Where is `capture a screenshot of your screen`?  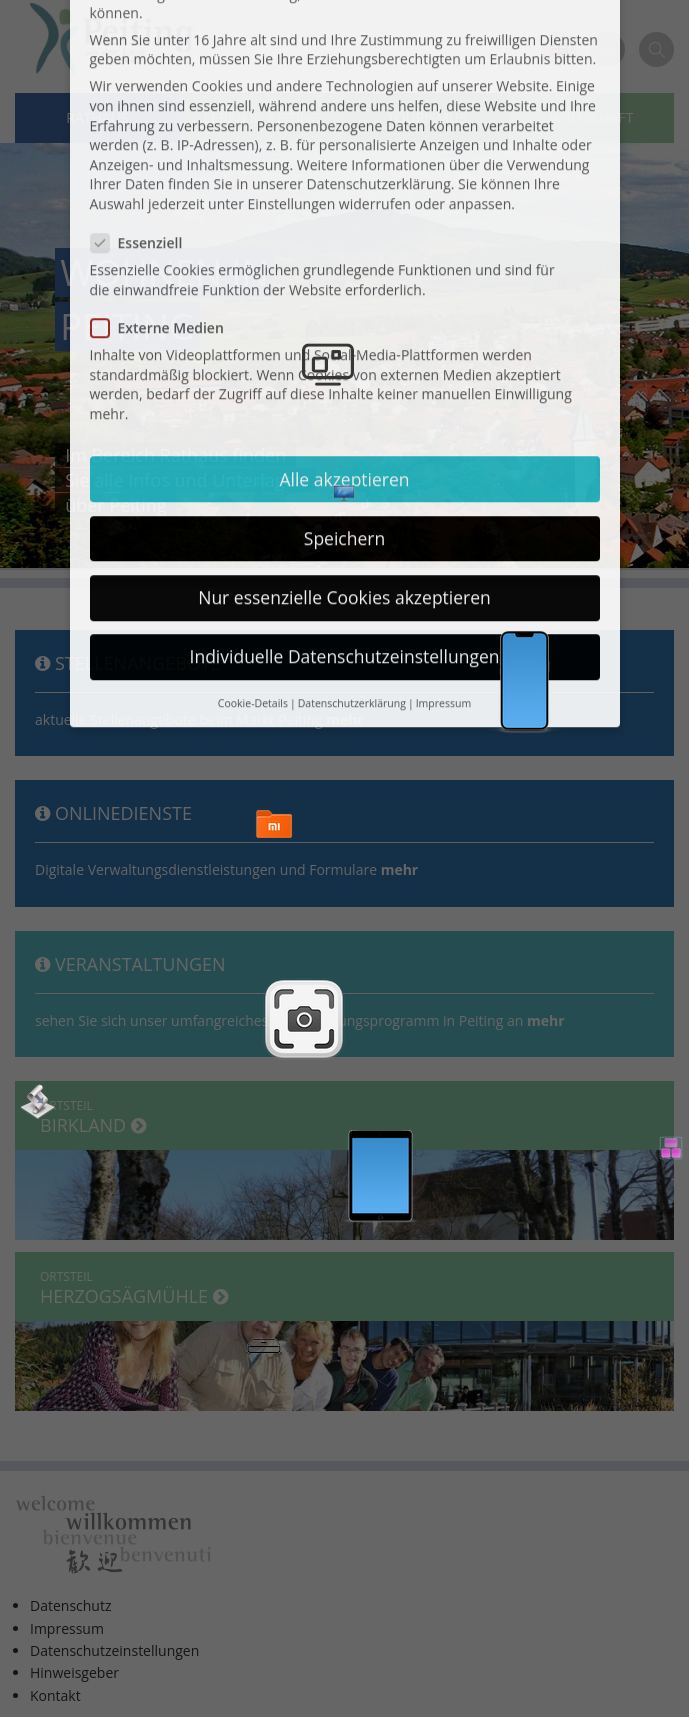
capture a screenshot of your screen is located at coordinates (304, 1019).